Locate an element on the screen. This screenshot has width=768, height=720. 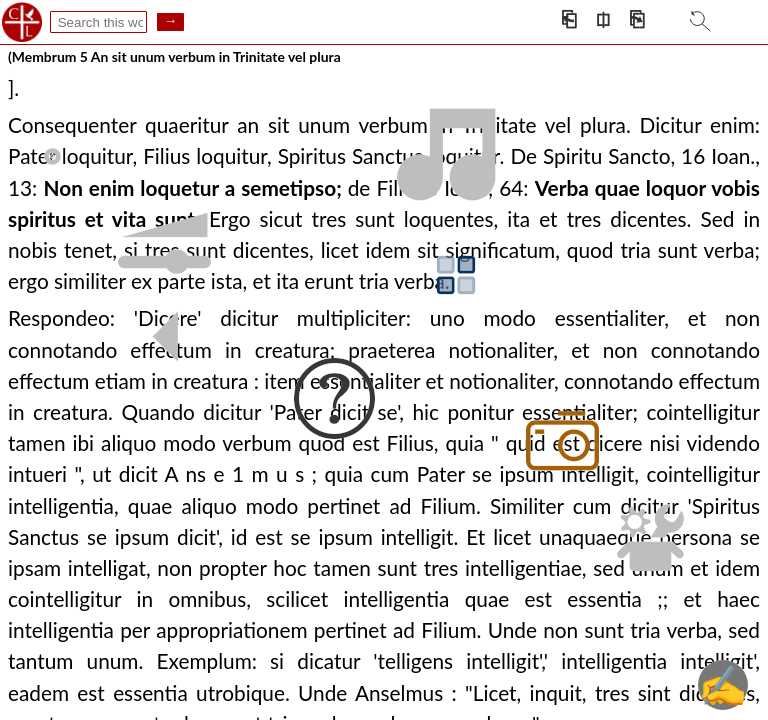
adjust audio or speaker volume is located at coordinates (164, 243).